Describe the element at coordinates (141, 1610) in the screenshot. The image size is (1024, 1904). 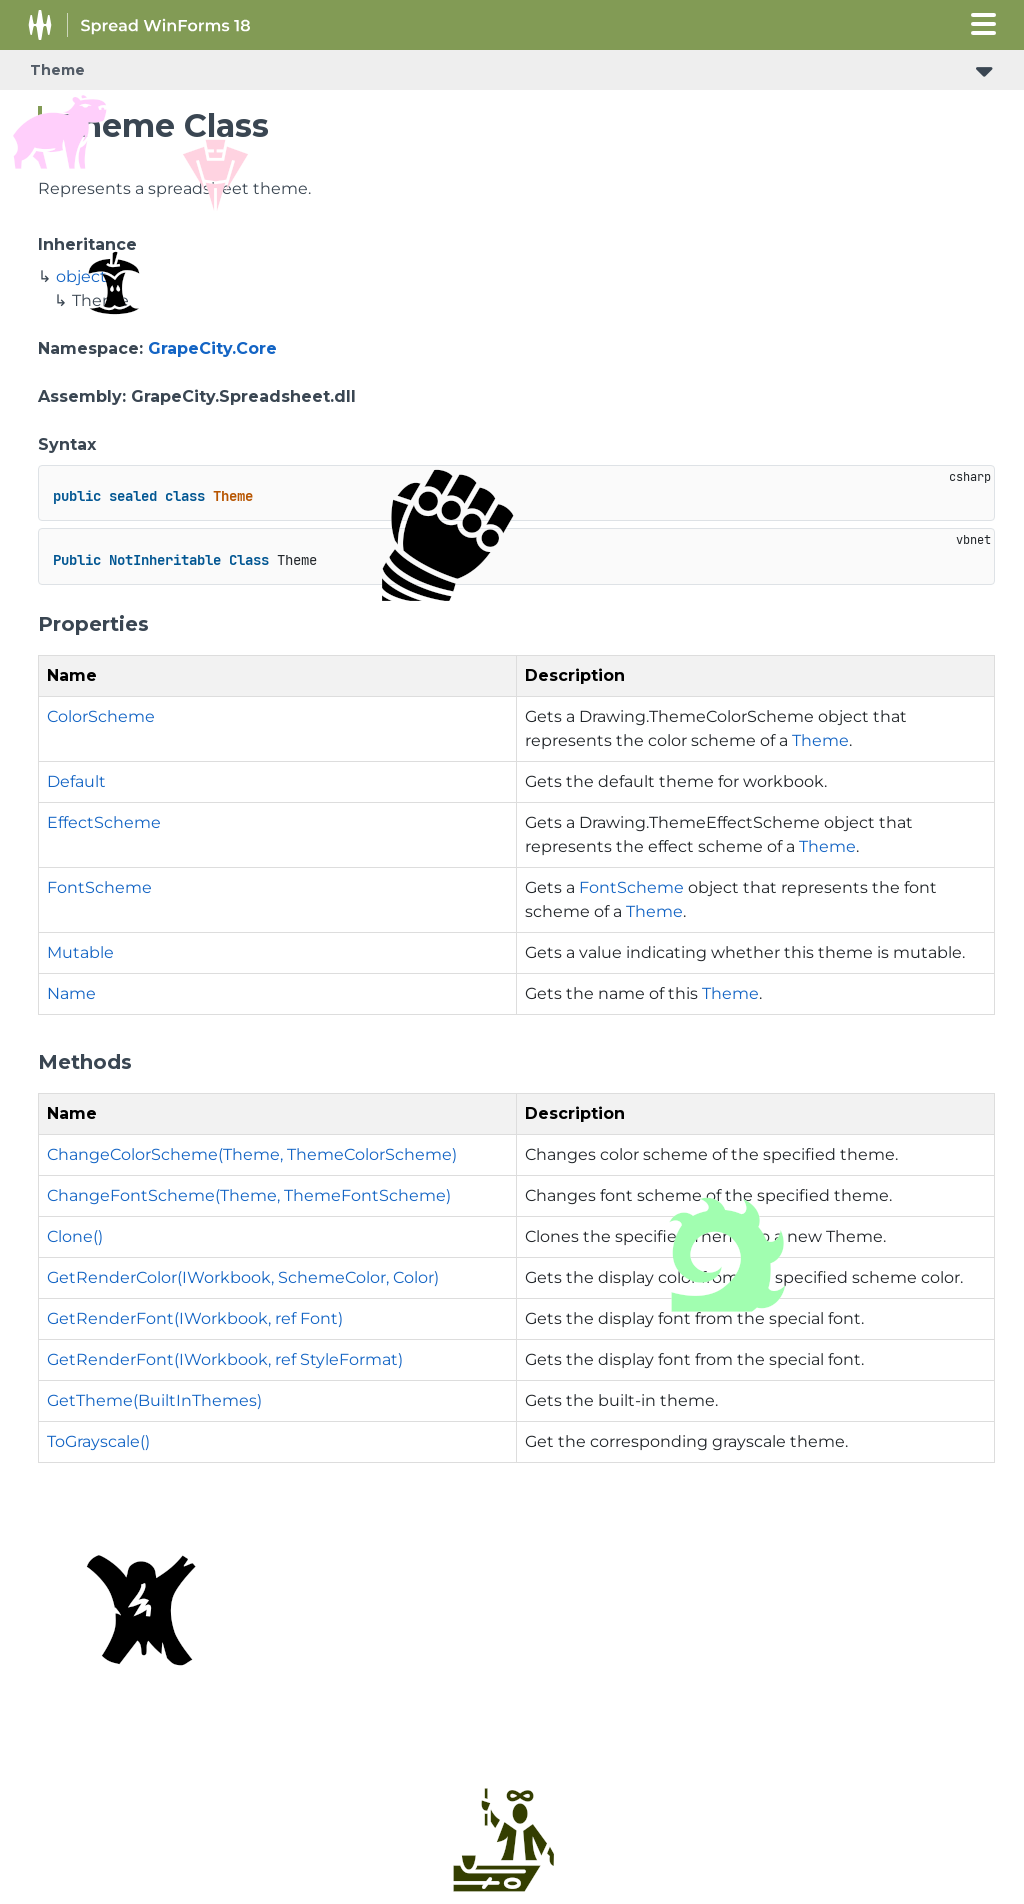
I see `select animal hide material or resource` at that location.